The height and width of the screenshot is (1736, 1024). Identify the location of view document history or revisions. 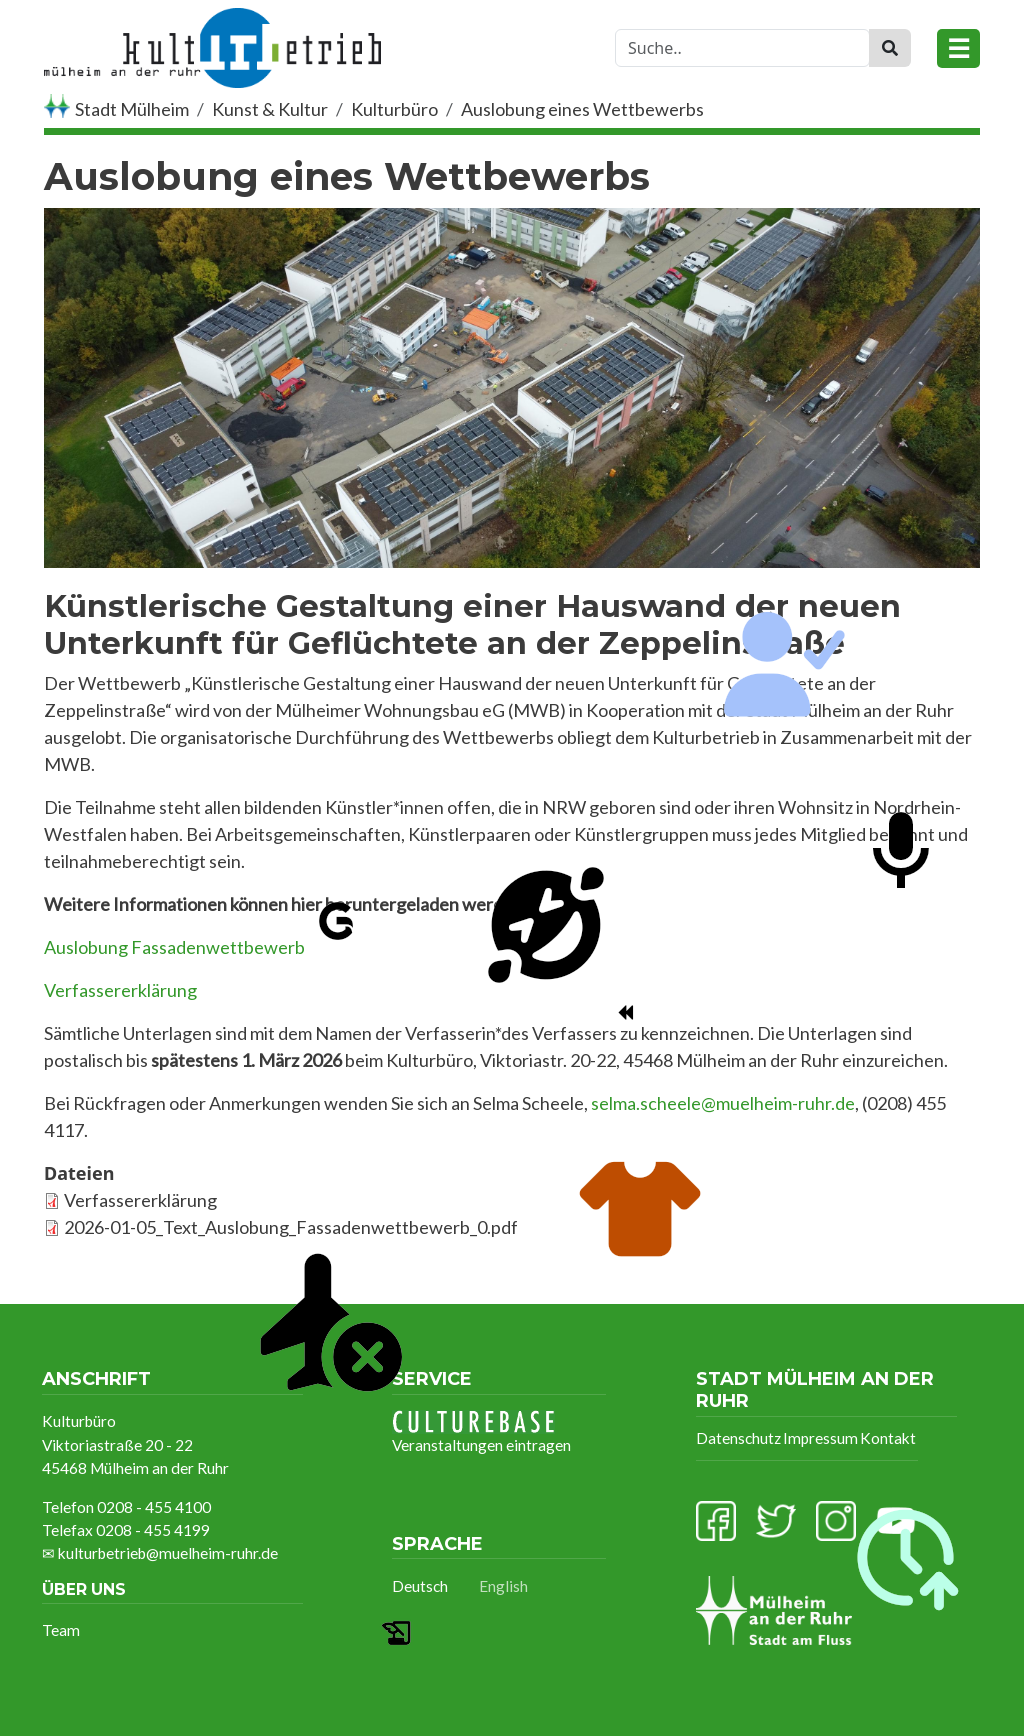
(397, 1633).